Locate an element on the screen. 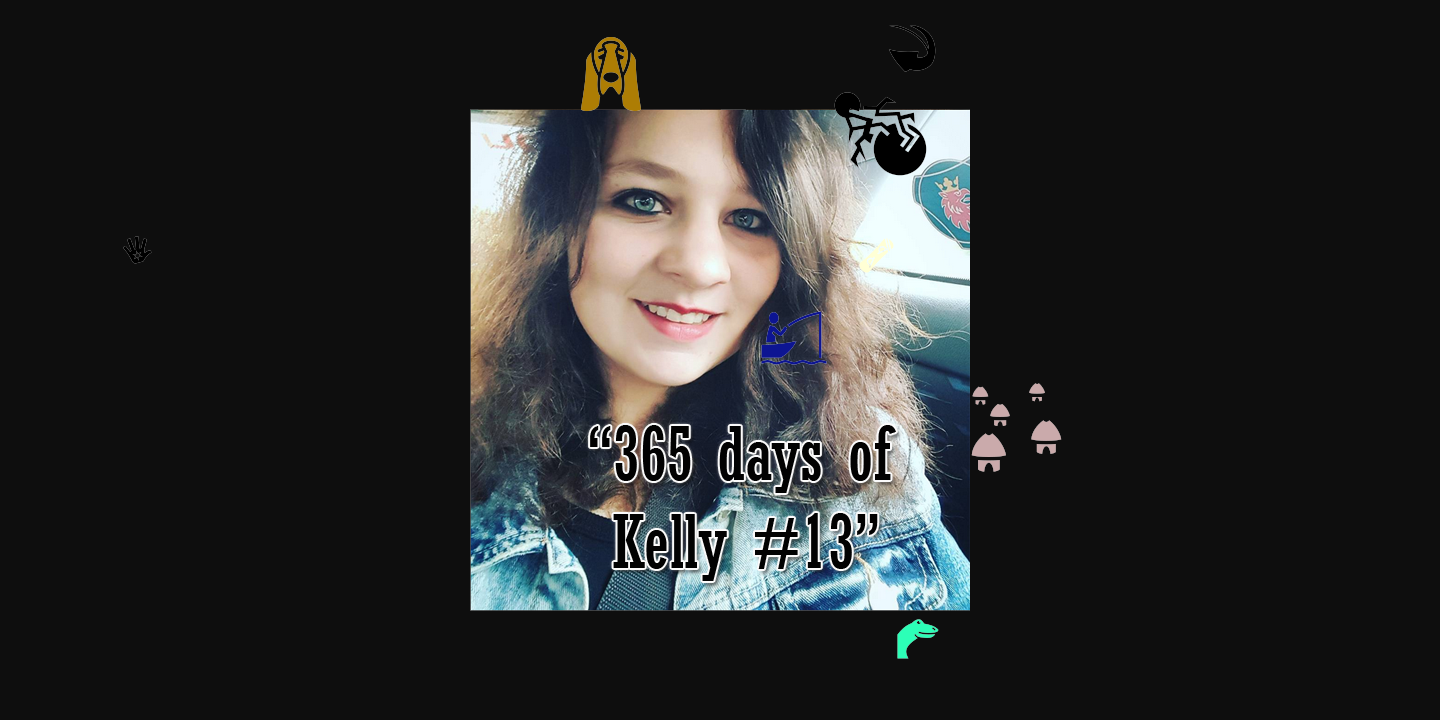 The image size is (1440, 720). access snowboarding or winter sports content is located at coordinates (876, 255).